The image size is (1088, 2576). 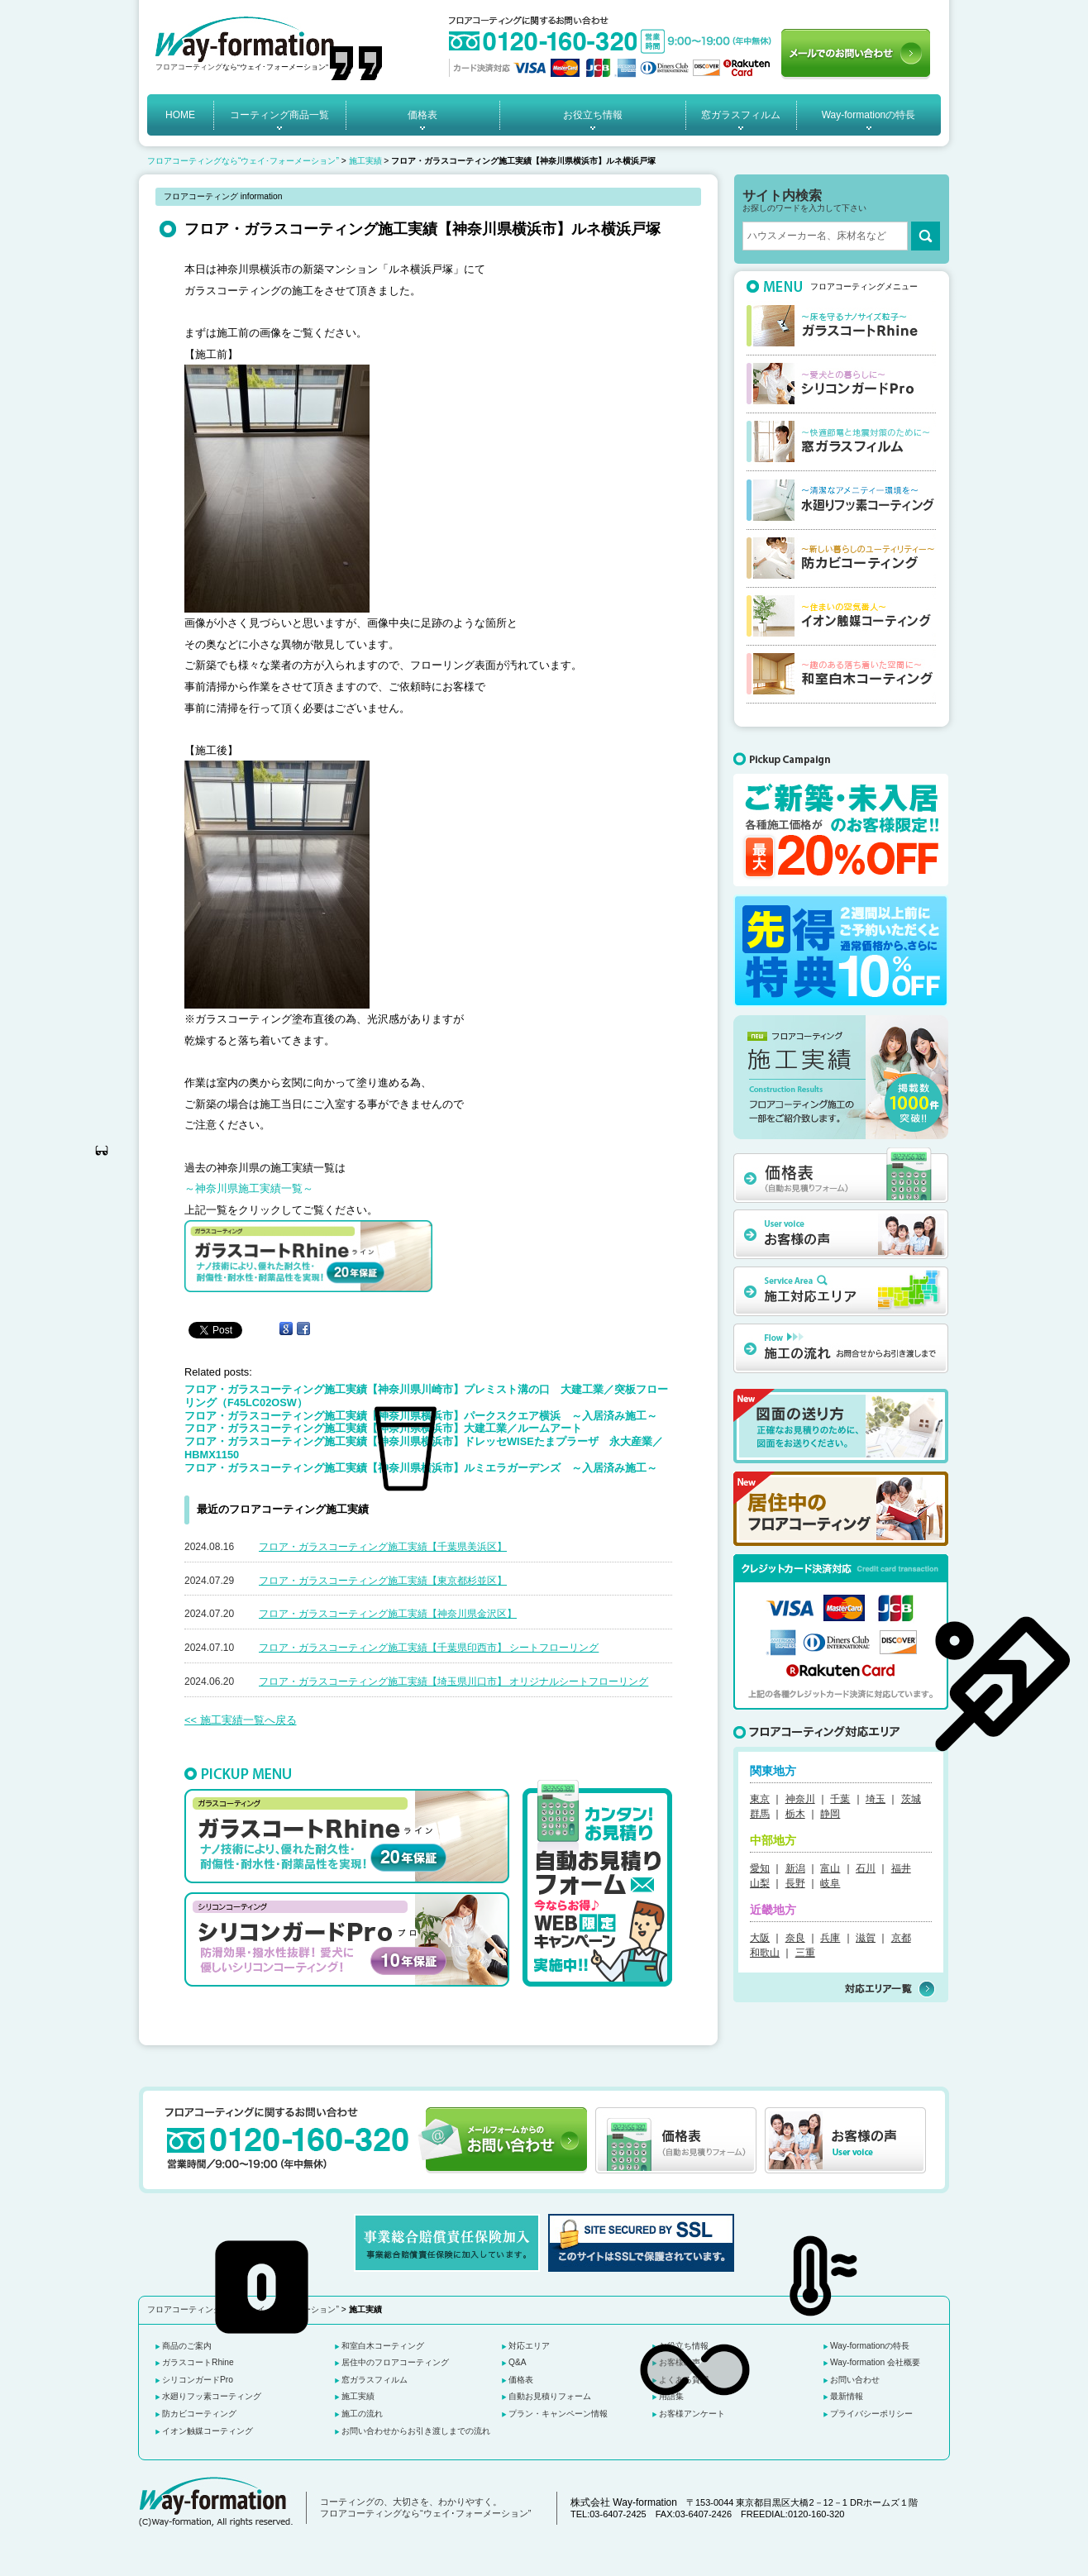 What do you see at coordinates (261, 2287) in the screenshot?
I see `indicates the letter "o" or zero value` at bounding box center [261, 2287].